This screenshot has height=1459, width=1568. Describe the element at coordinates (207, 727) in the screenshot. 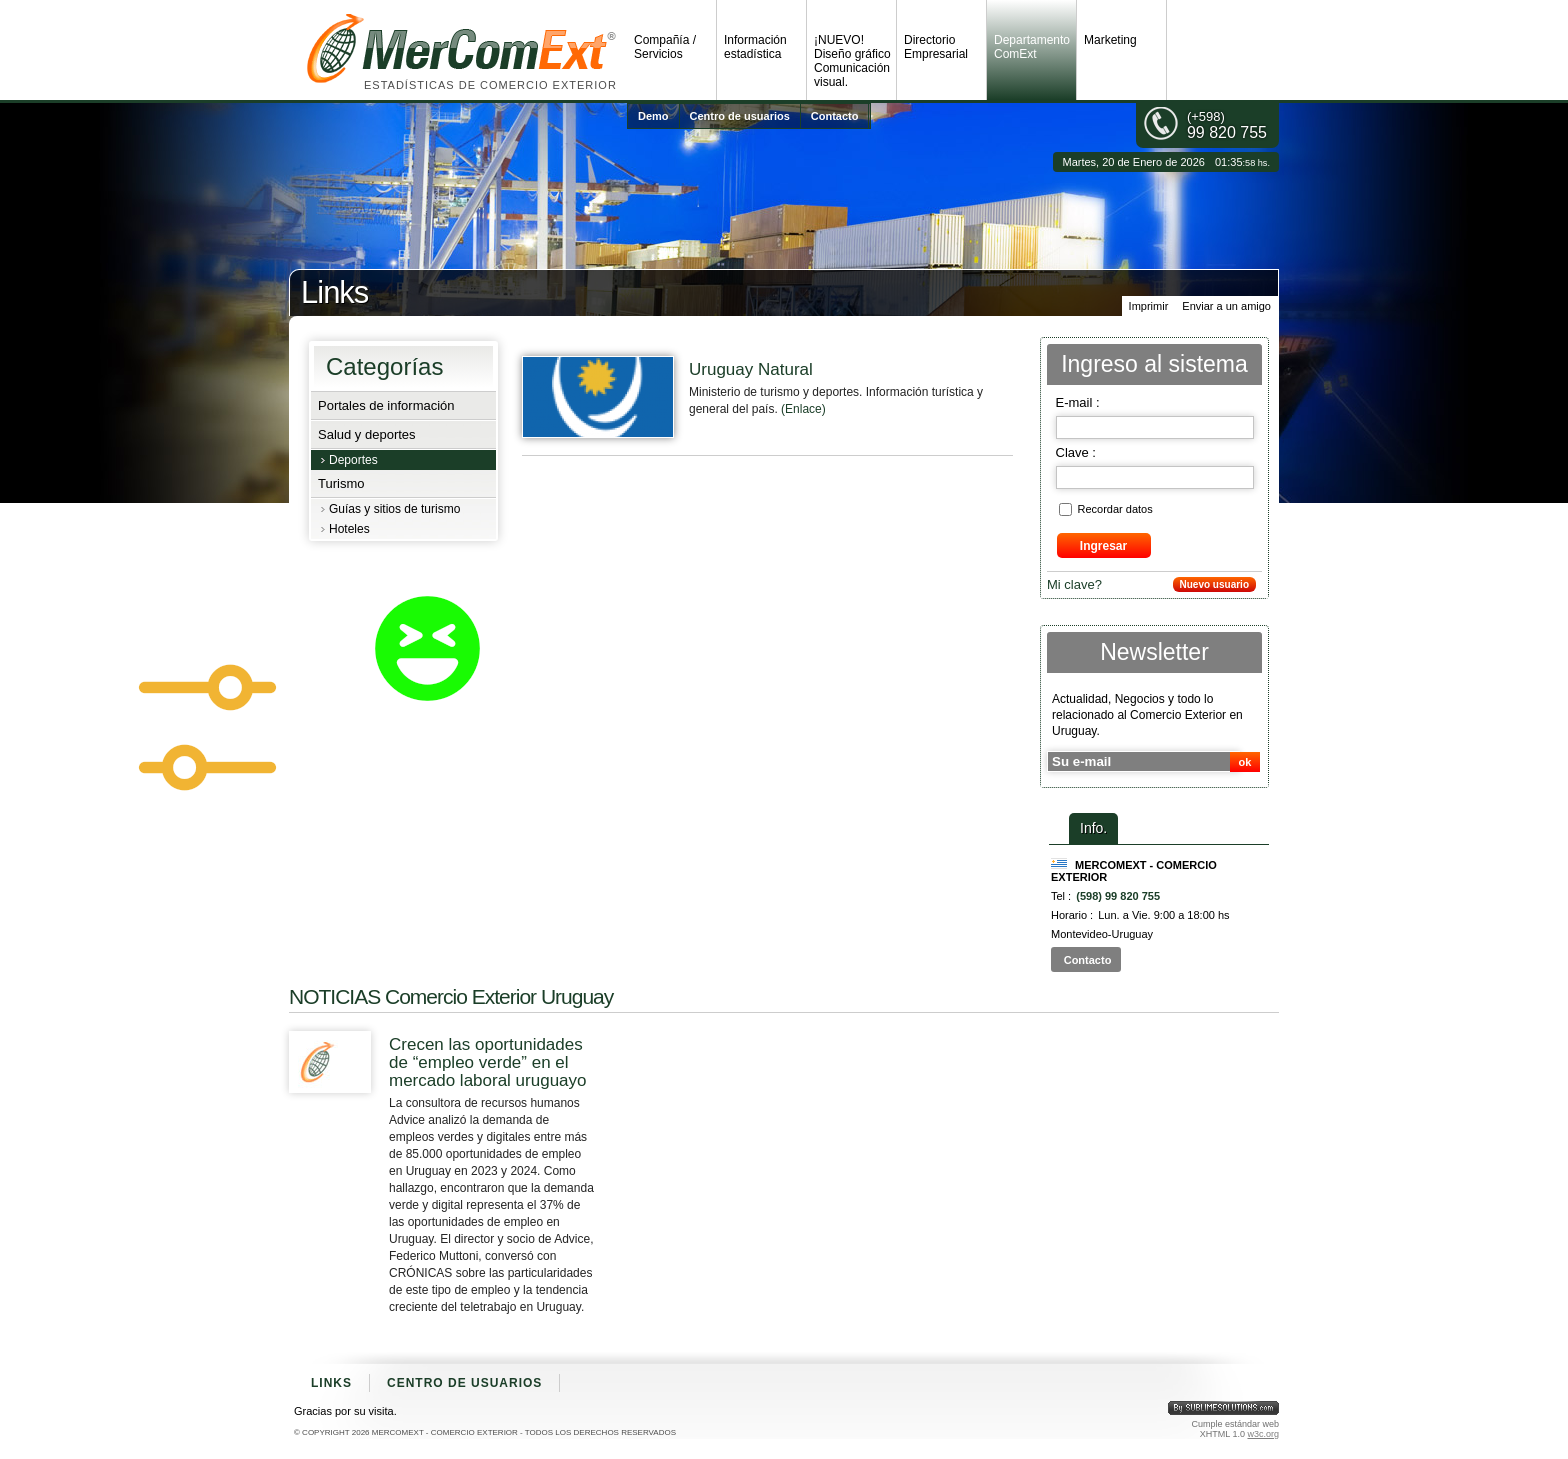

I see `open settings or preferences` at that location.